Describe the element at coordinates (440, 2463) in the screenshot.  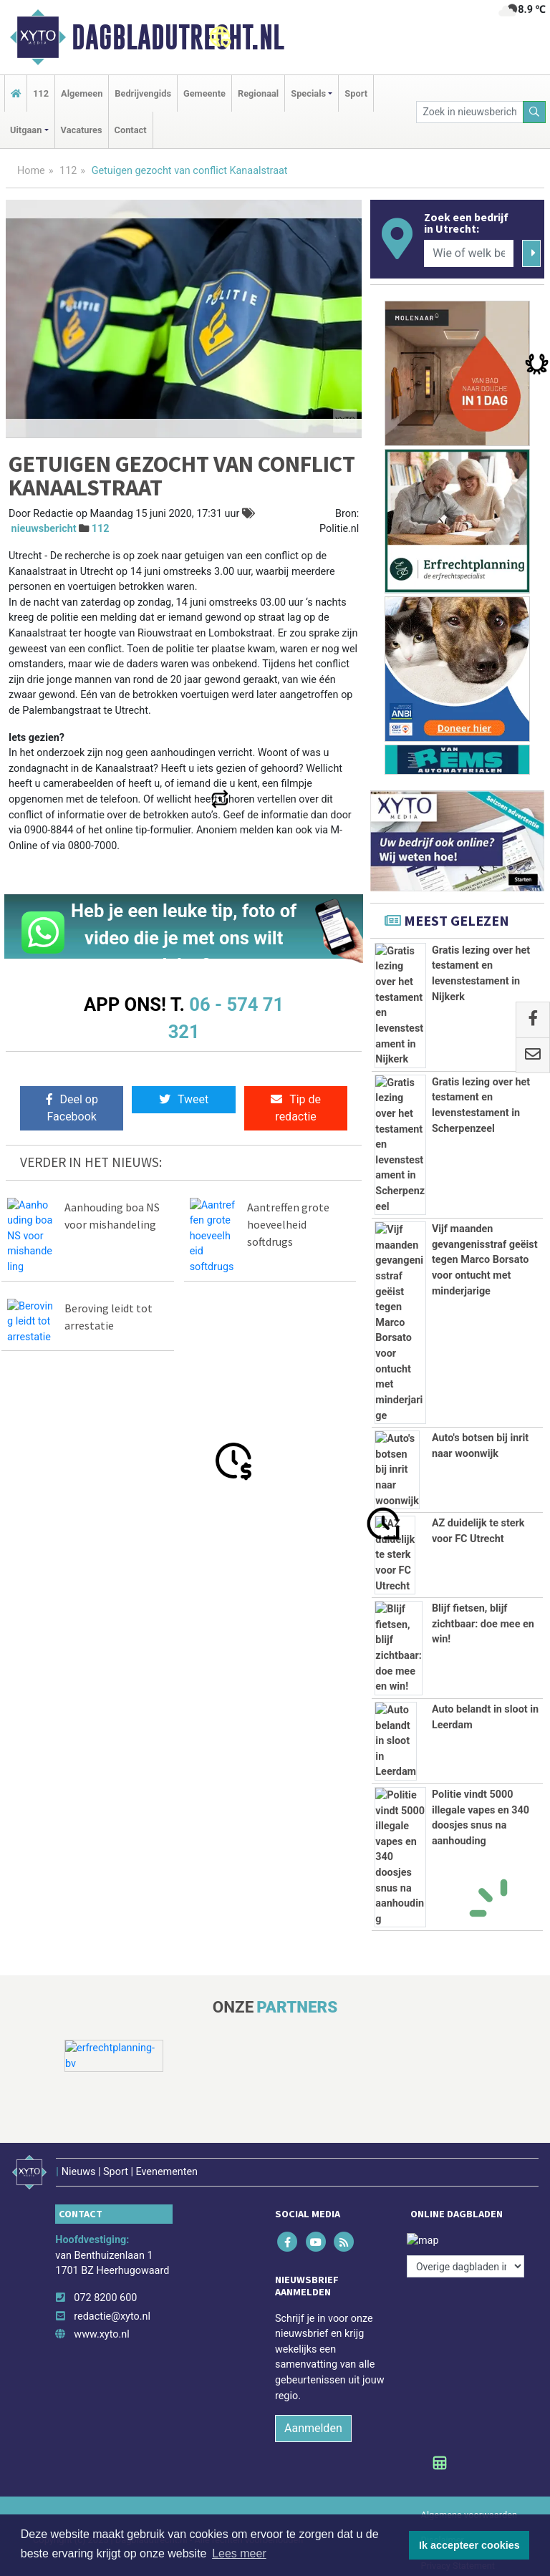
I see `open spreadsheet or data table` at that location.